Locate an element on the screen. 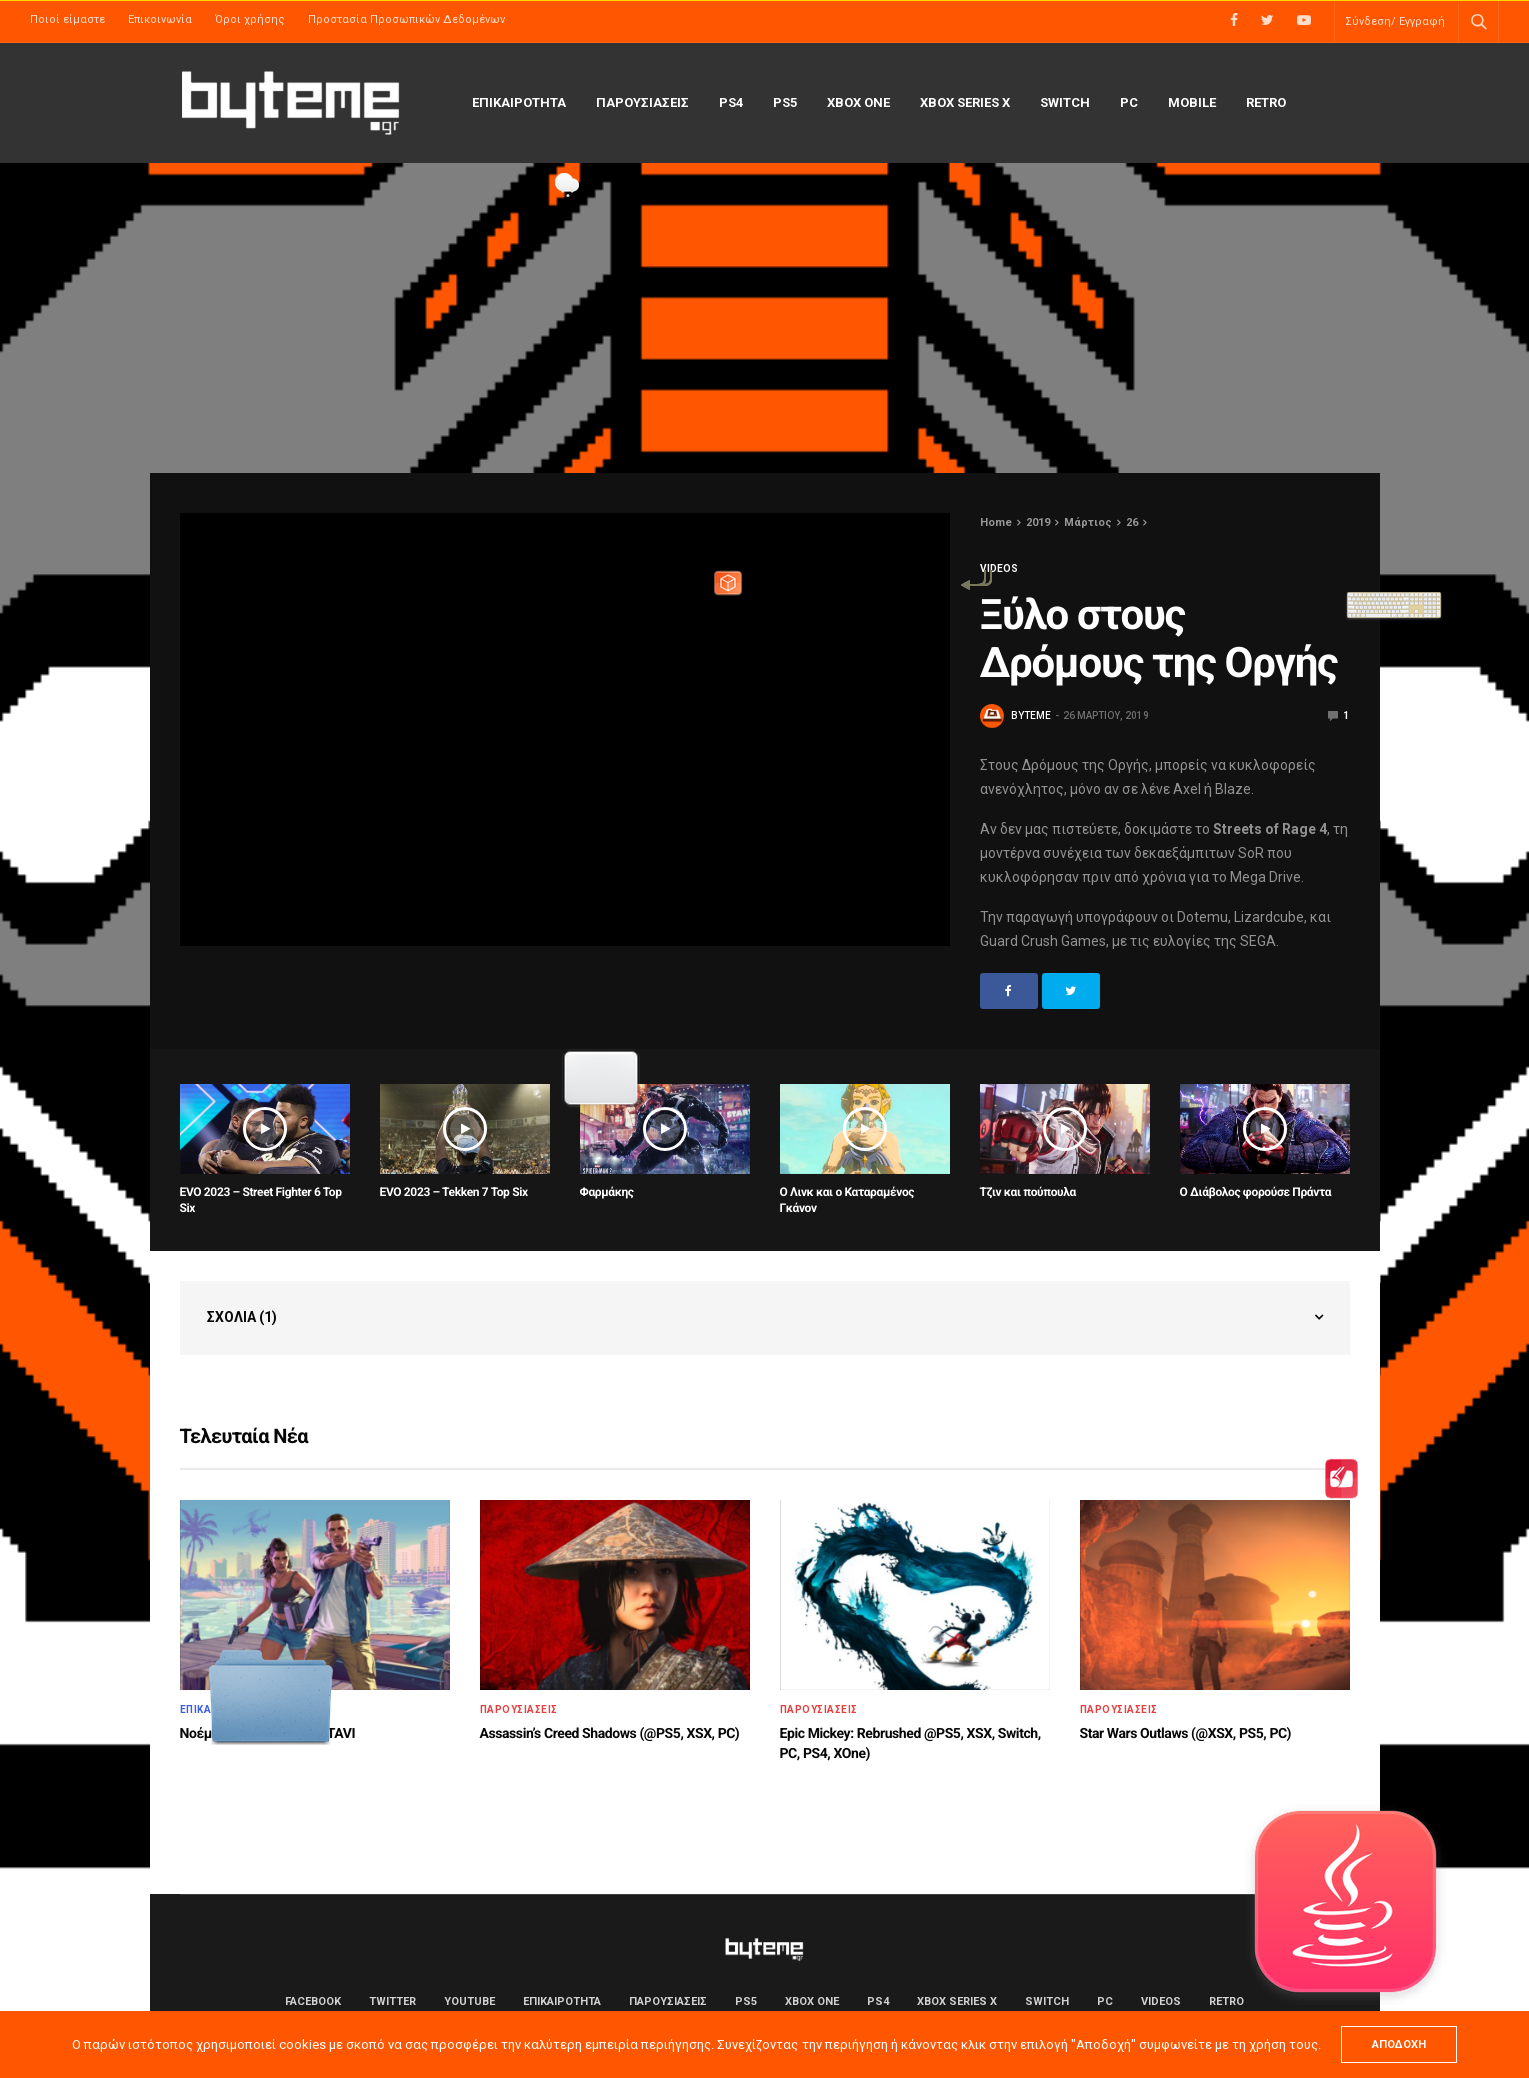  reply to all recipients of an email is located at coordinates (976, 578).